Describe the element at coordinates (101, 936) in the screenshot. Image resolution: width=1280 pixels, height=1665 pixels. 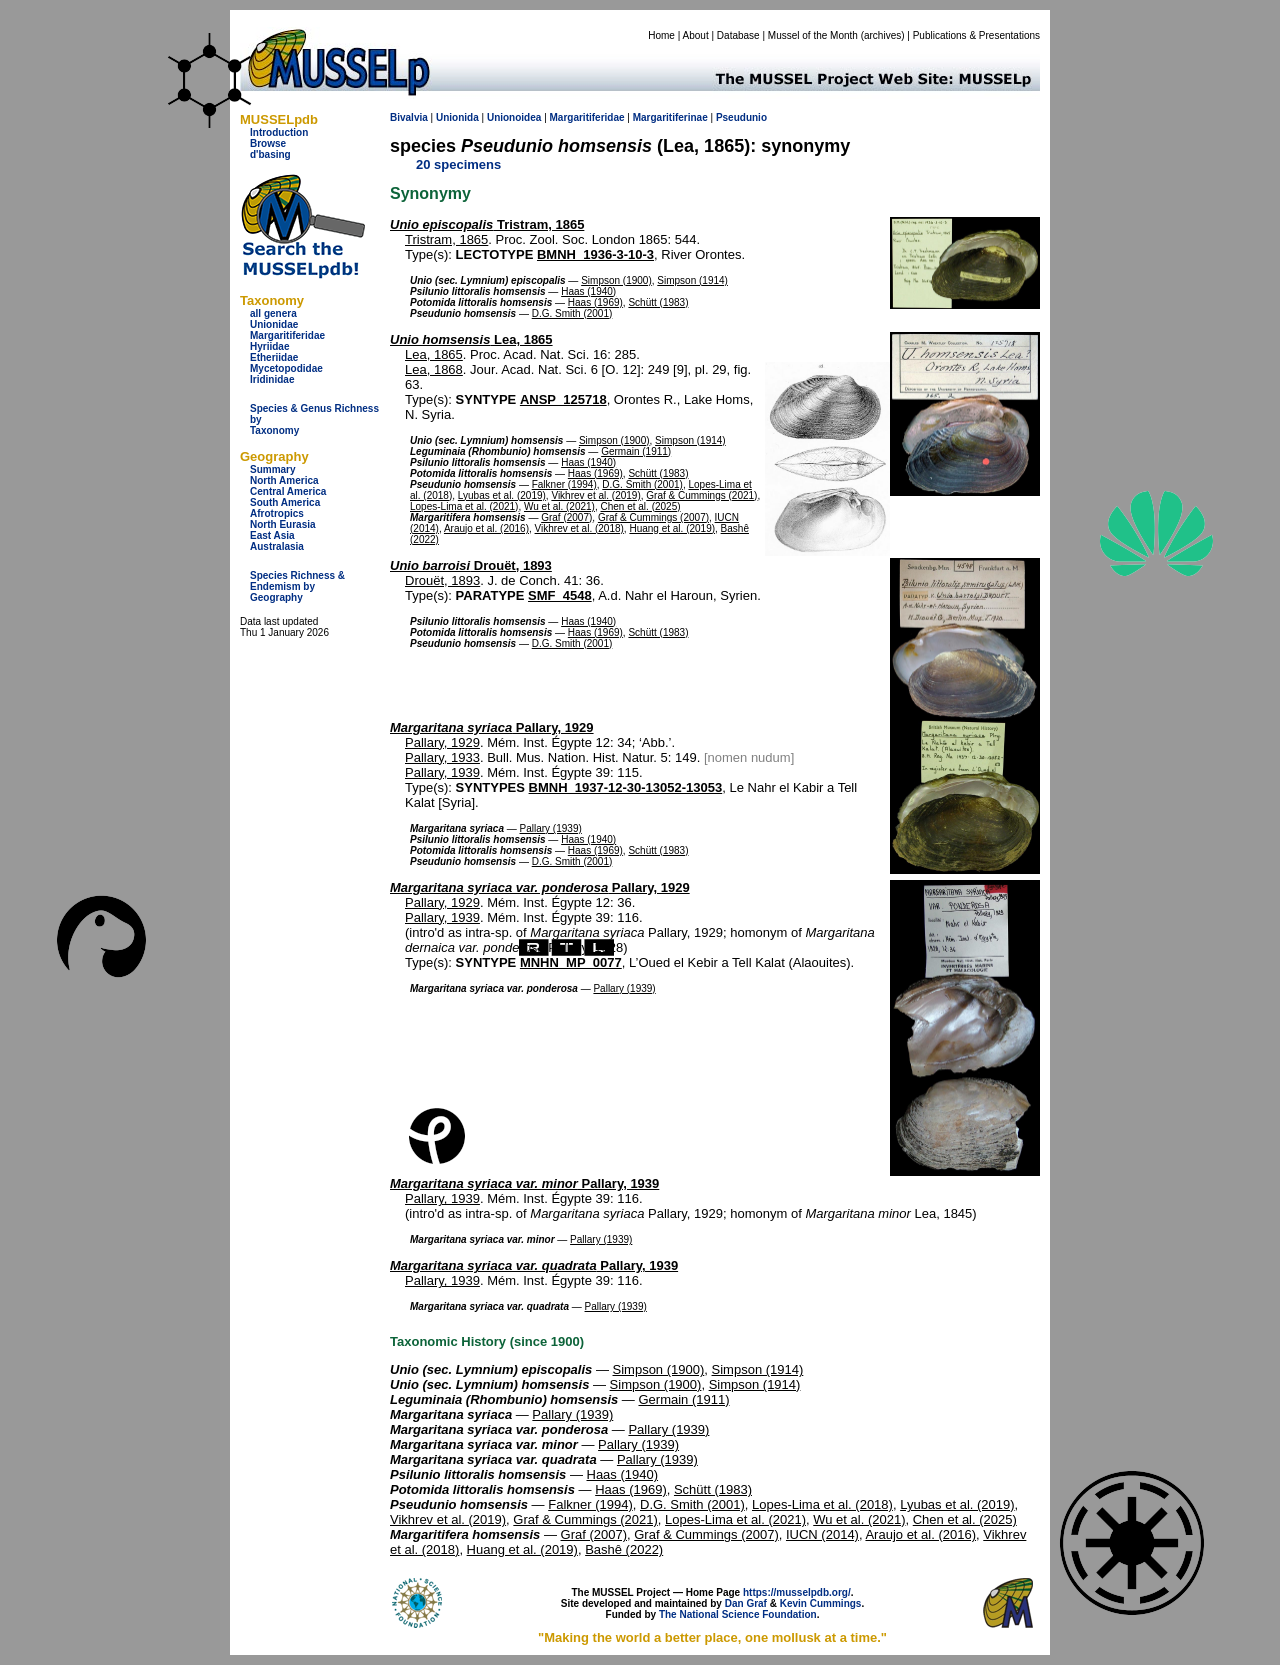
I see `Deno runtime logo` at that location.